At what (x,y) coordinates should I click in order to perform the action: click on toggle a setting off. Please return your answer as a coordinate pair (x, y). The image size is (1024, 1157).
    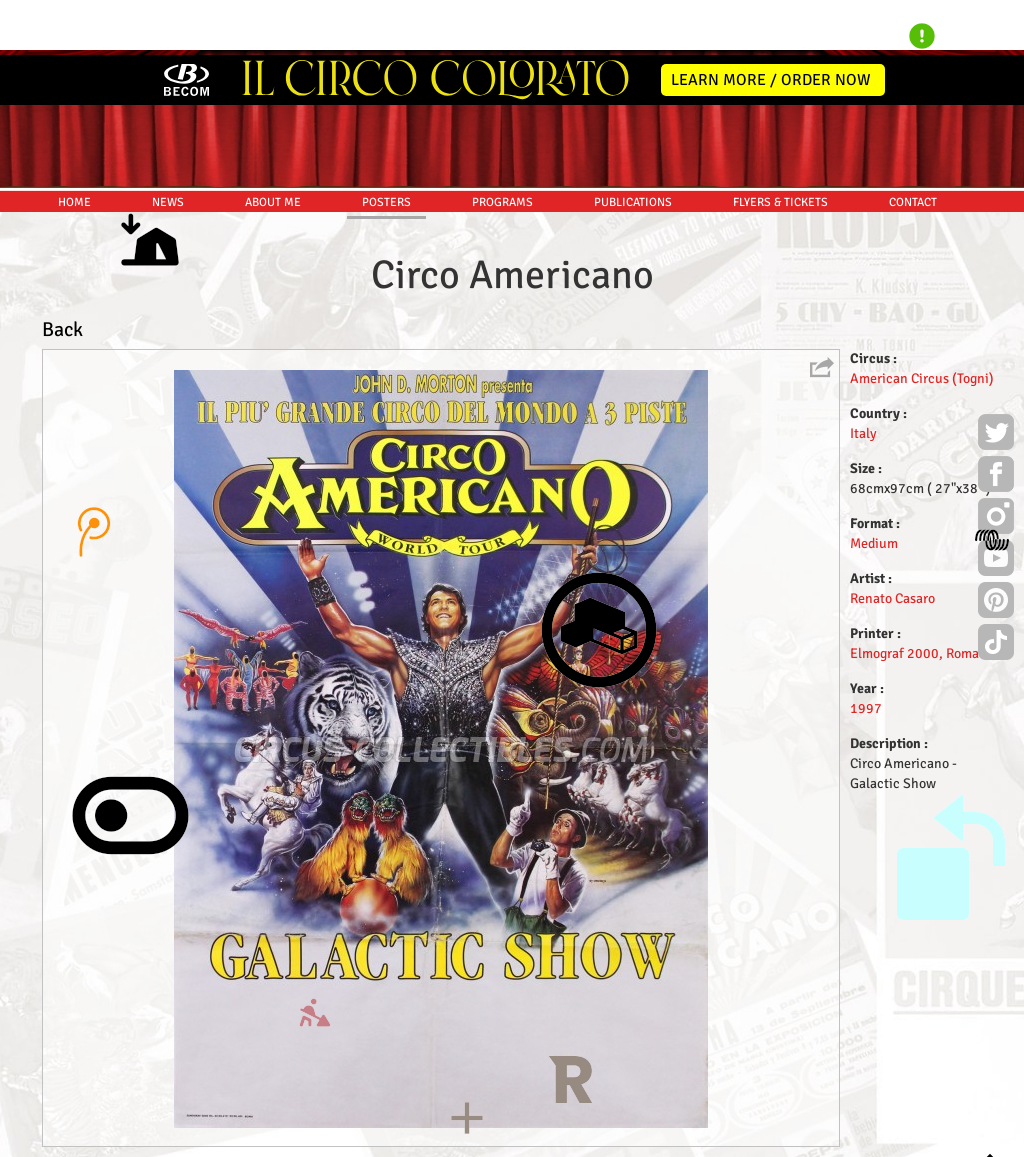
    Looking at the image, I should click on (130, 815).